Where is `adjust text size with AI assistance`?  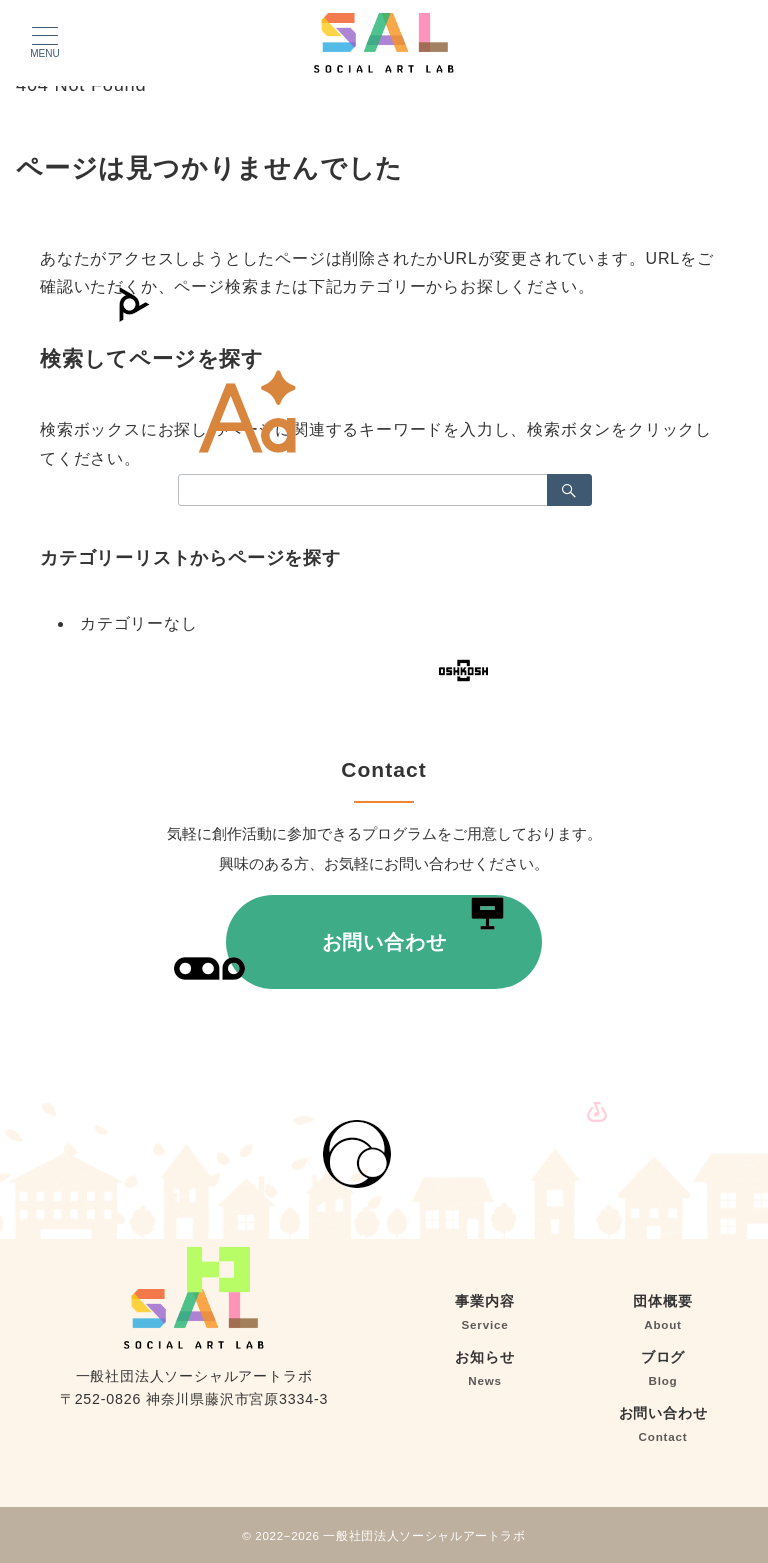 adjust text size with AI assistance is located at coordinates (248, 418).